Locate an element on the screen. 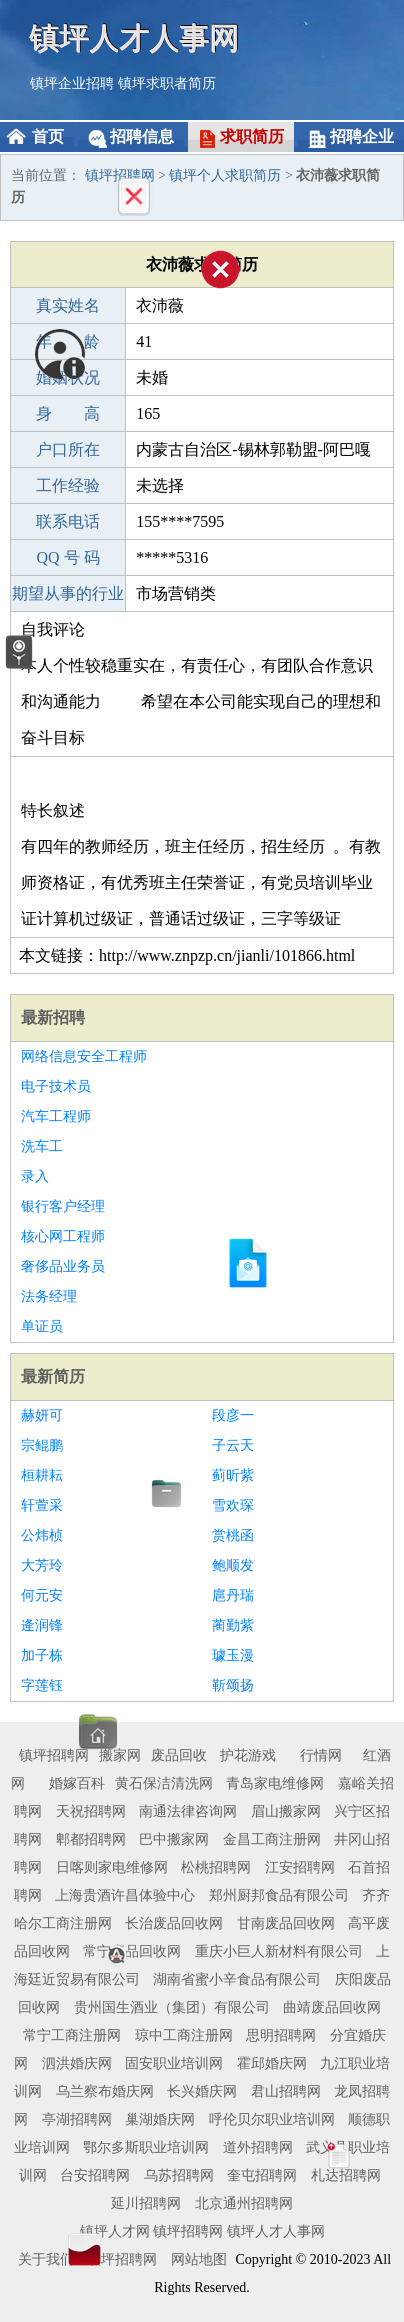 This screenshot has height=2322, width=404. send or upload a document is located at coordinates (339, 2156).